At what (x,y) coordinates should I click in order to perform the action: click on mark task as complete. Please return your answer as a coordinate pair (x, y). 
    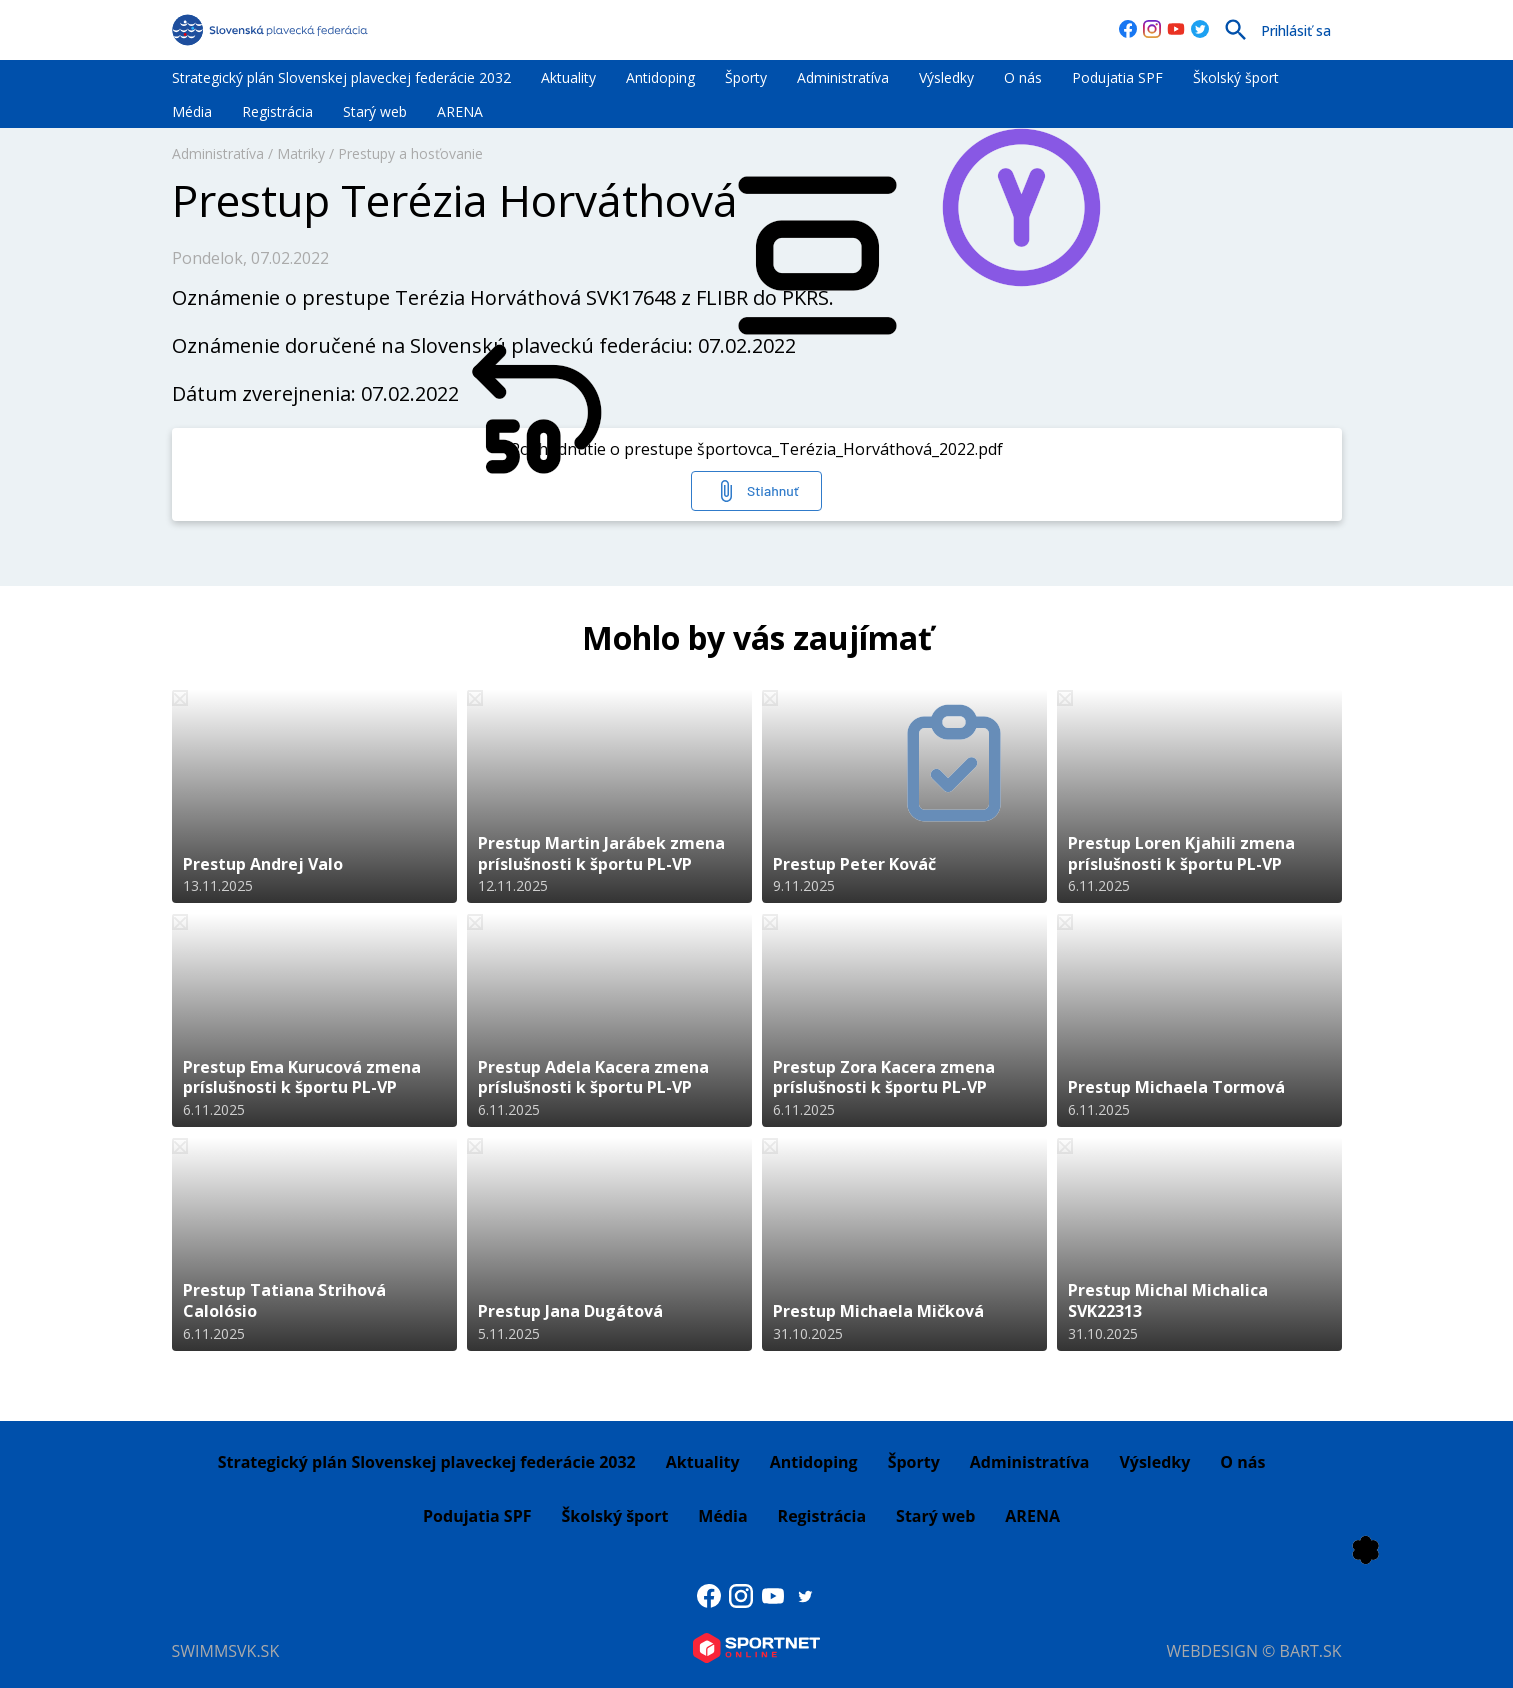
    Looking at the image, I should click on (954, 763).